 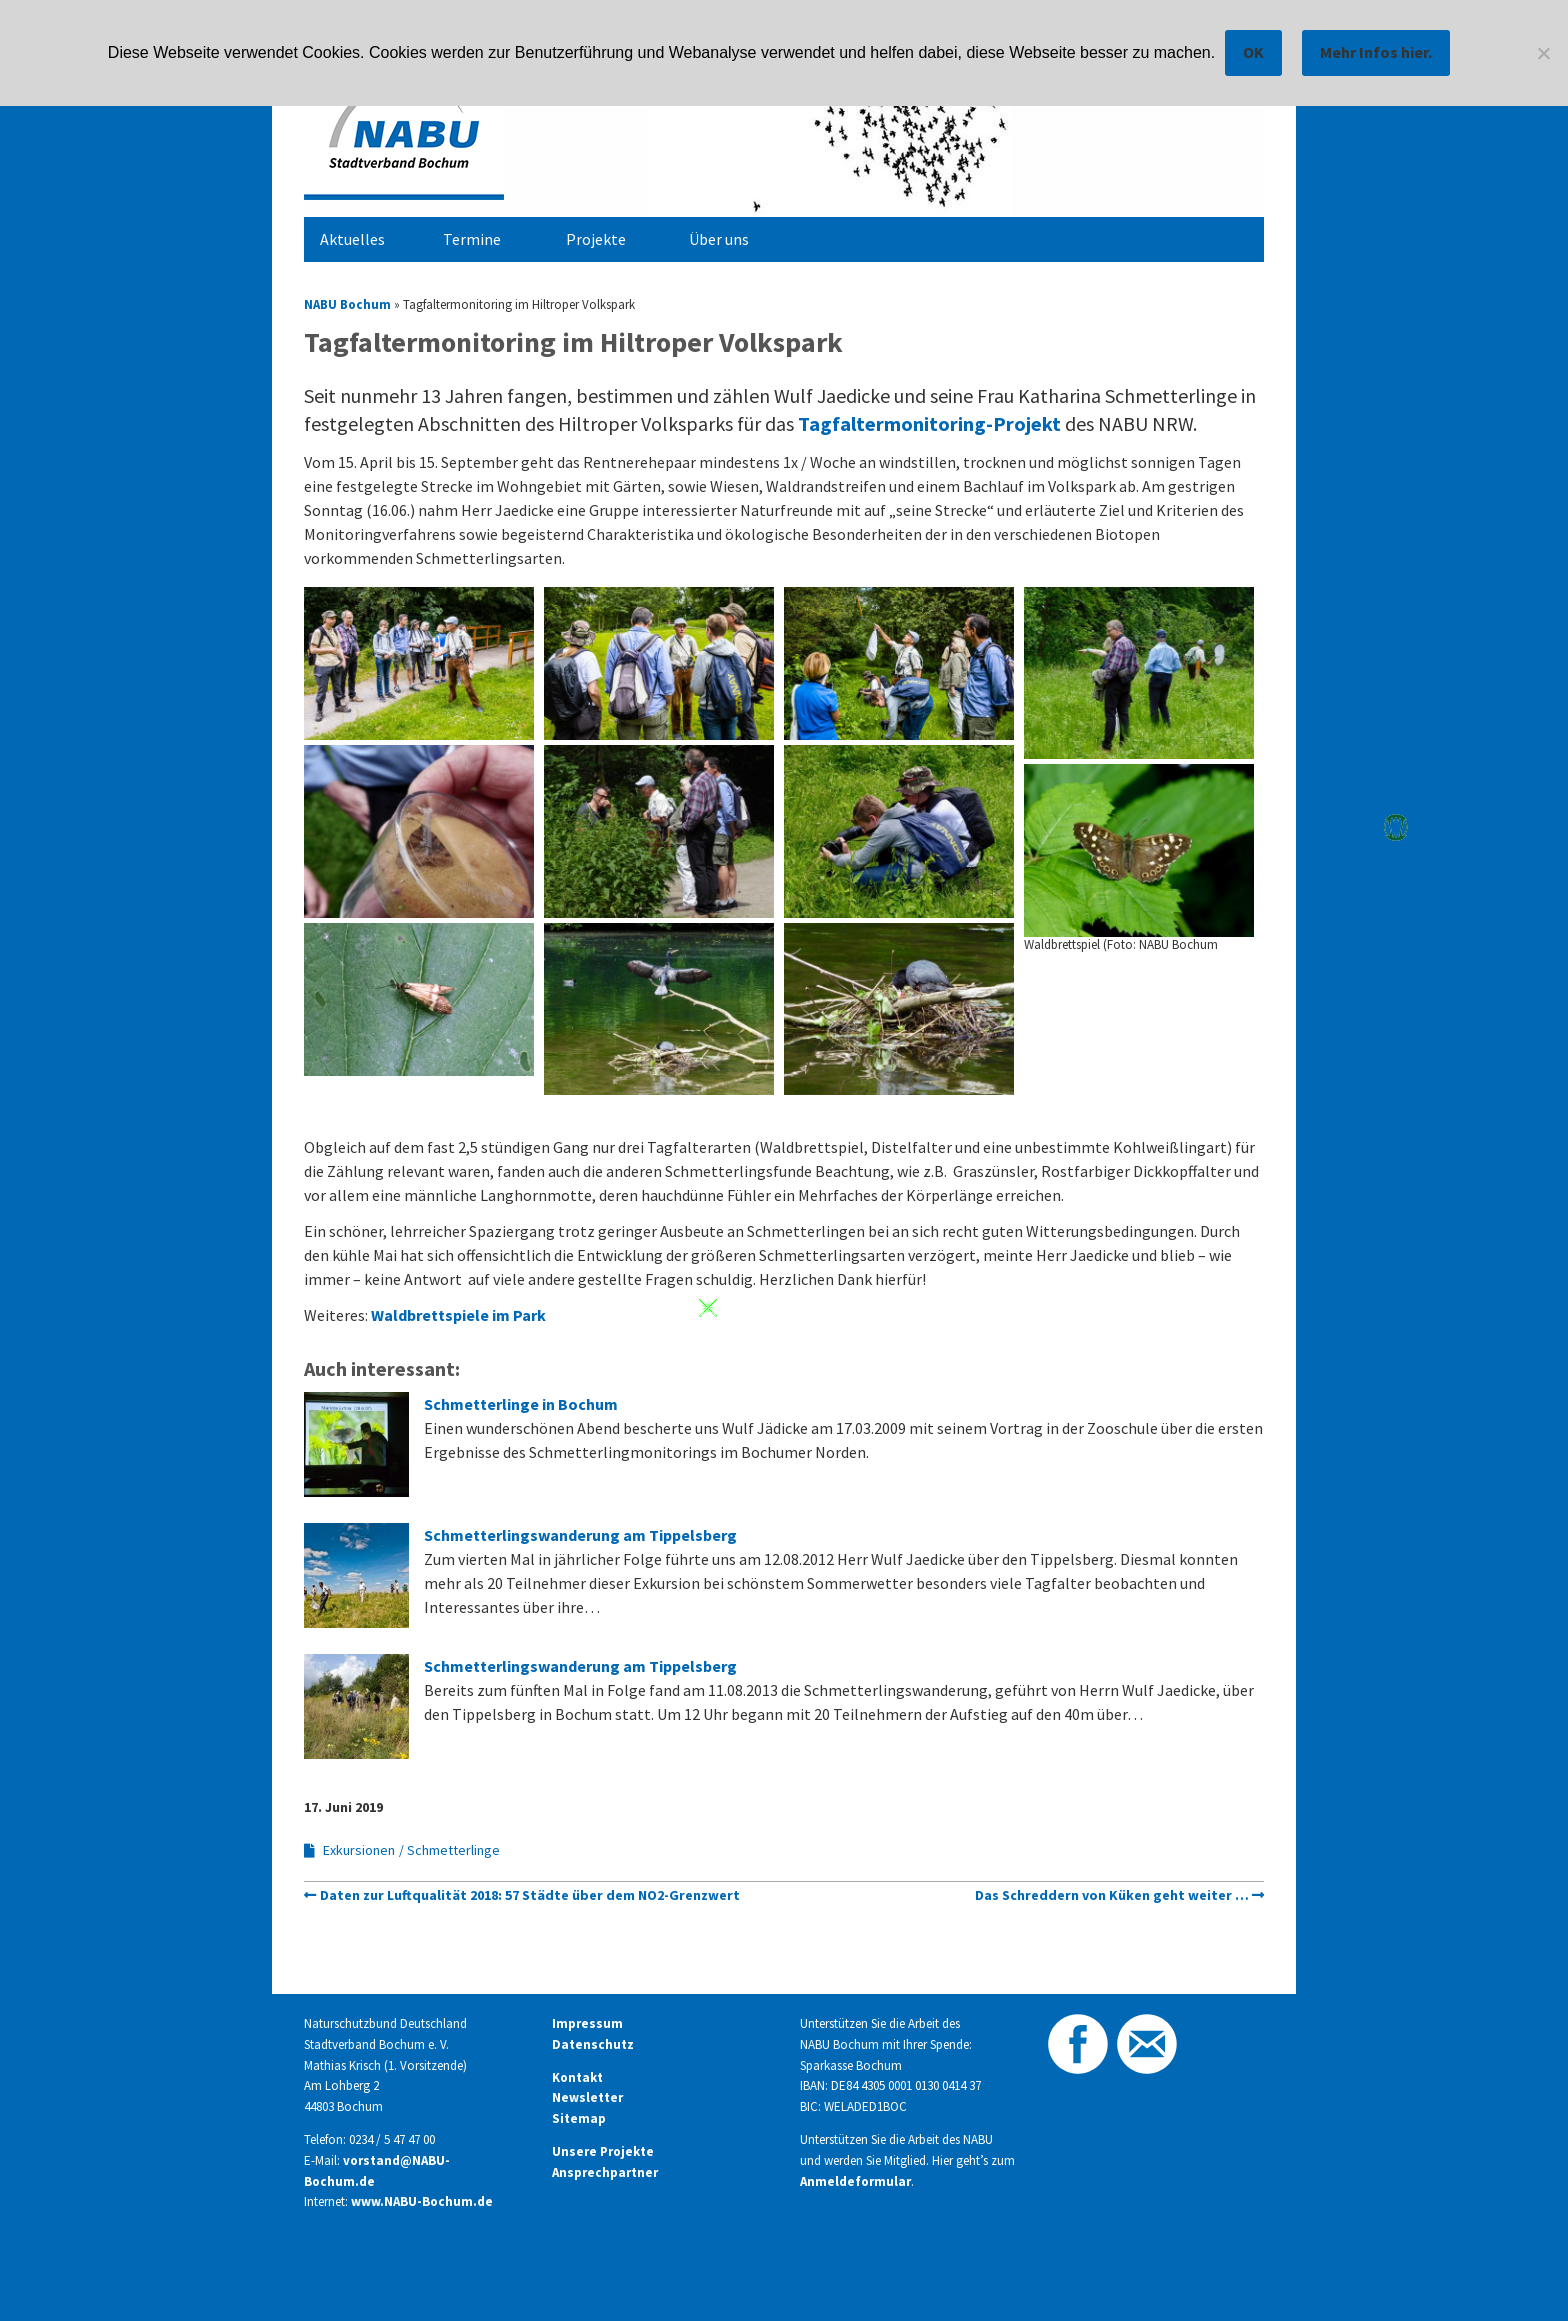 What do you see at coordinates (708, 1308) in the screenshot?
I see `access lightsaber combat or duel mode` at bounding box center [708, 1308].